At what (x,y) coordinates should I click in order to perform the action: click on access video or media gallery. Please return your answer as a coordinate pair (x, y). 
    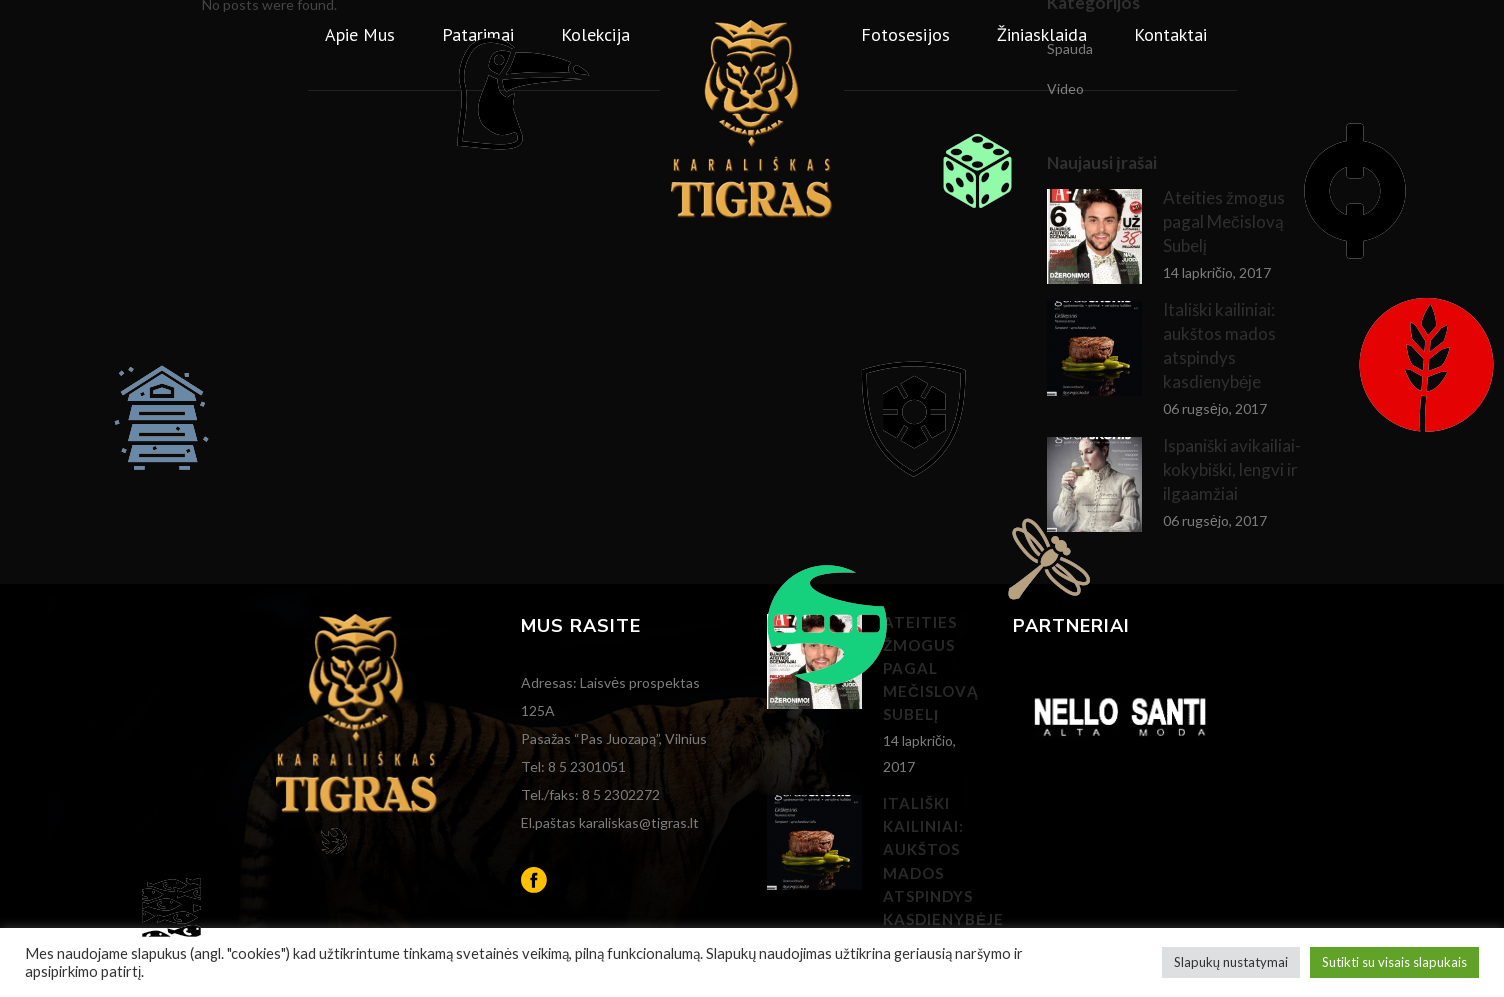
    Looking at the image, I should click on (827, 625).